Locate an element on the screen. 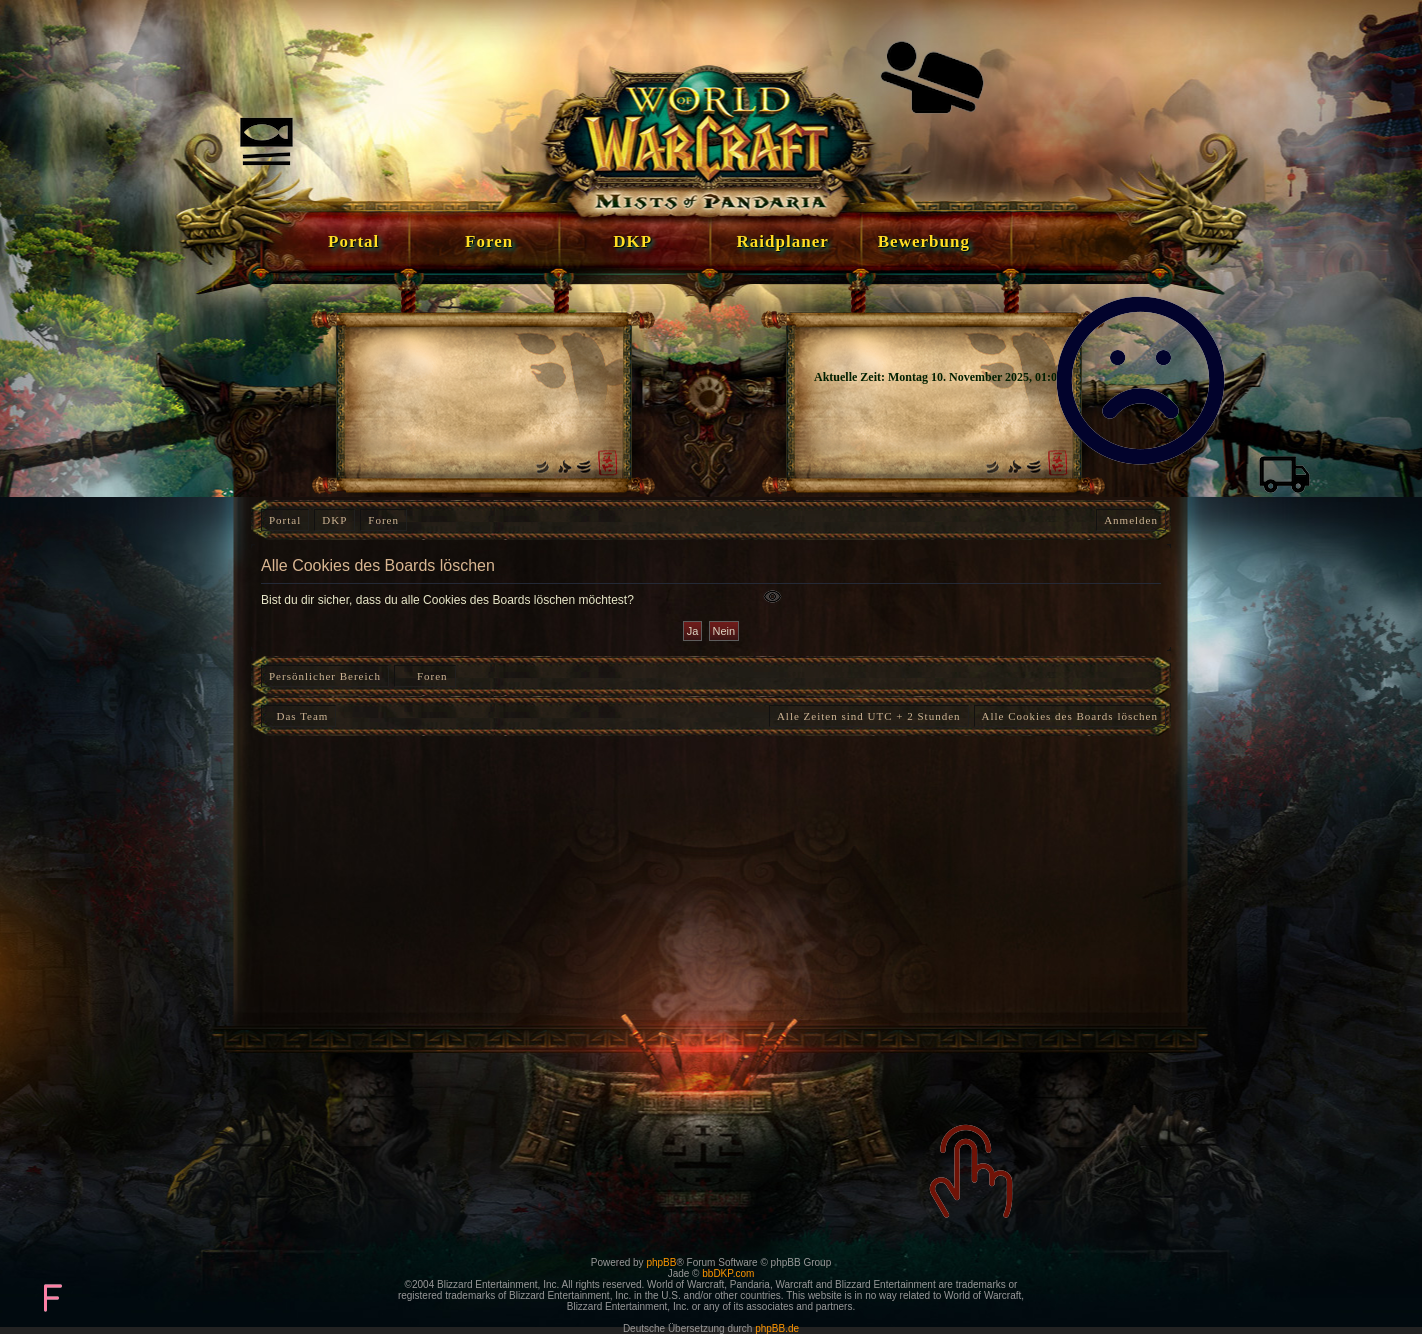  track your delivery status is located at coordinates (1284, 474).